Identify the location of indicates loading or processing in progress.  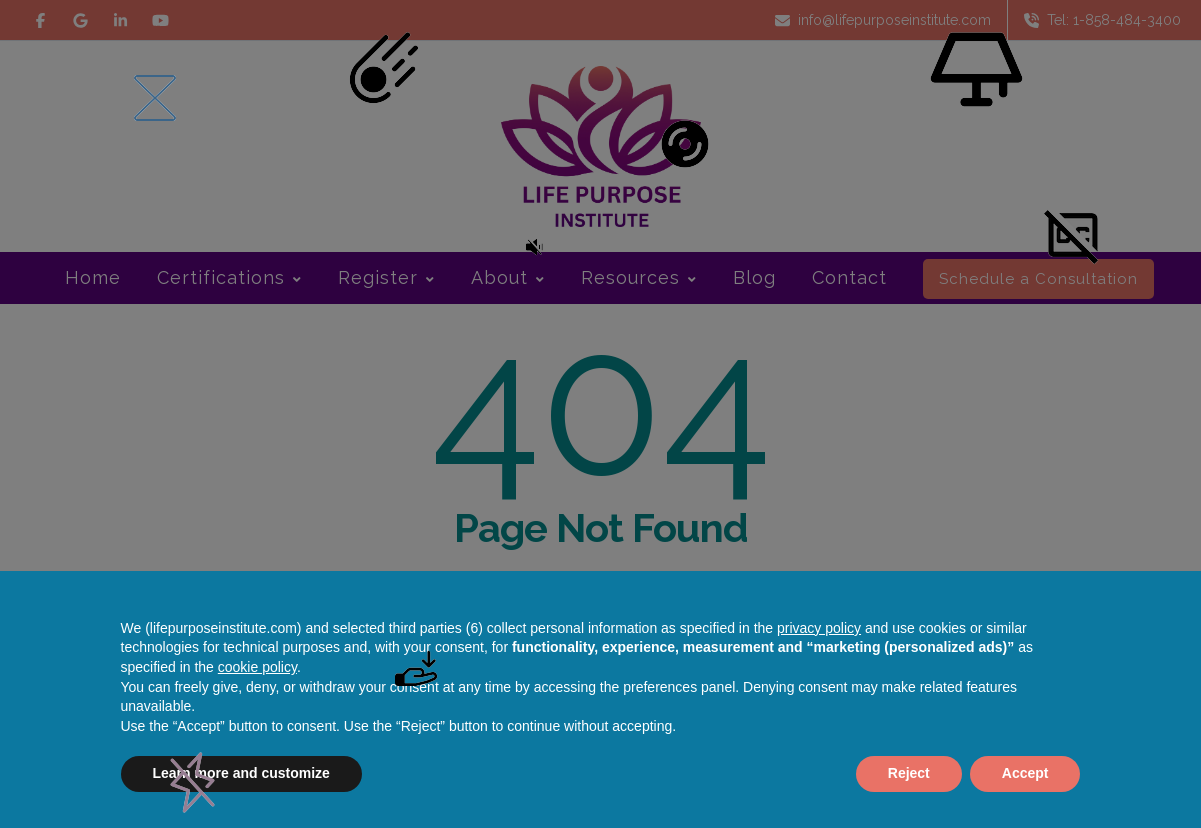
(155, 98).